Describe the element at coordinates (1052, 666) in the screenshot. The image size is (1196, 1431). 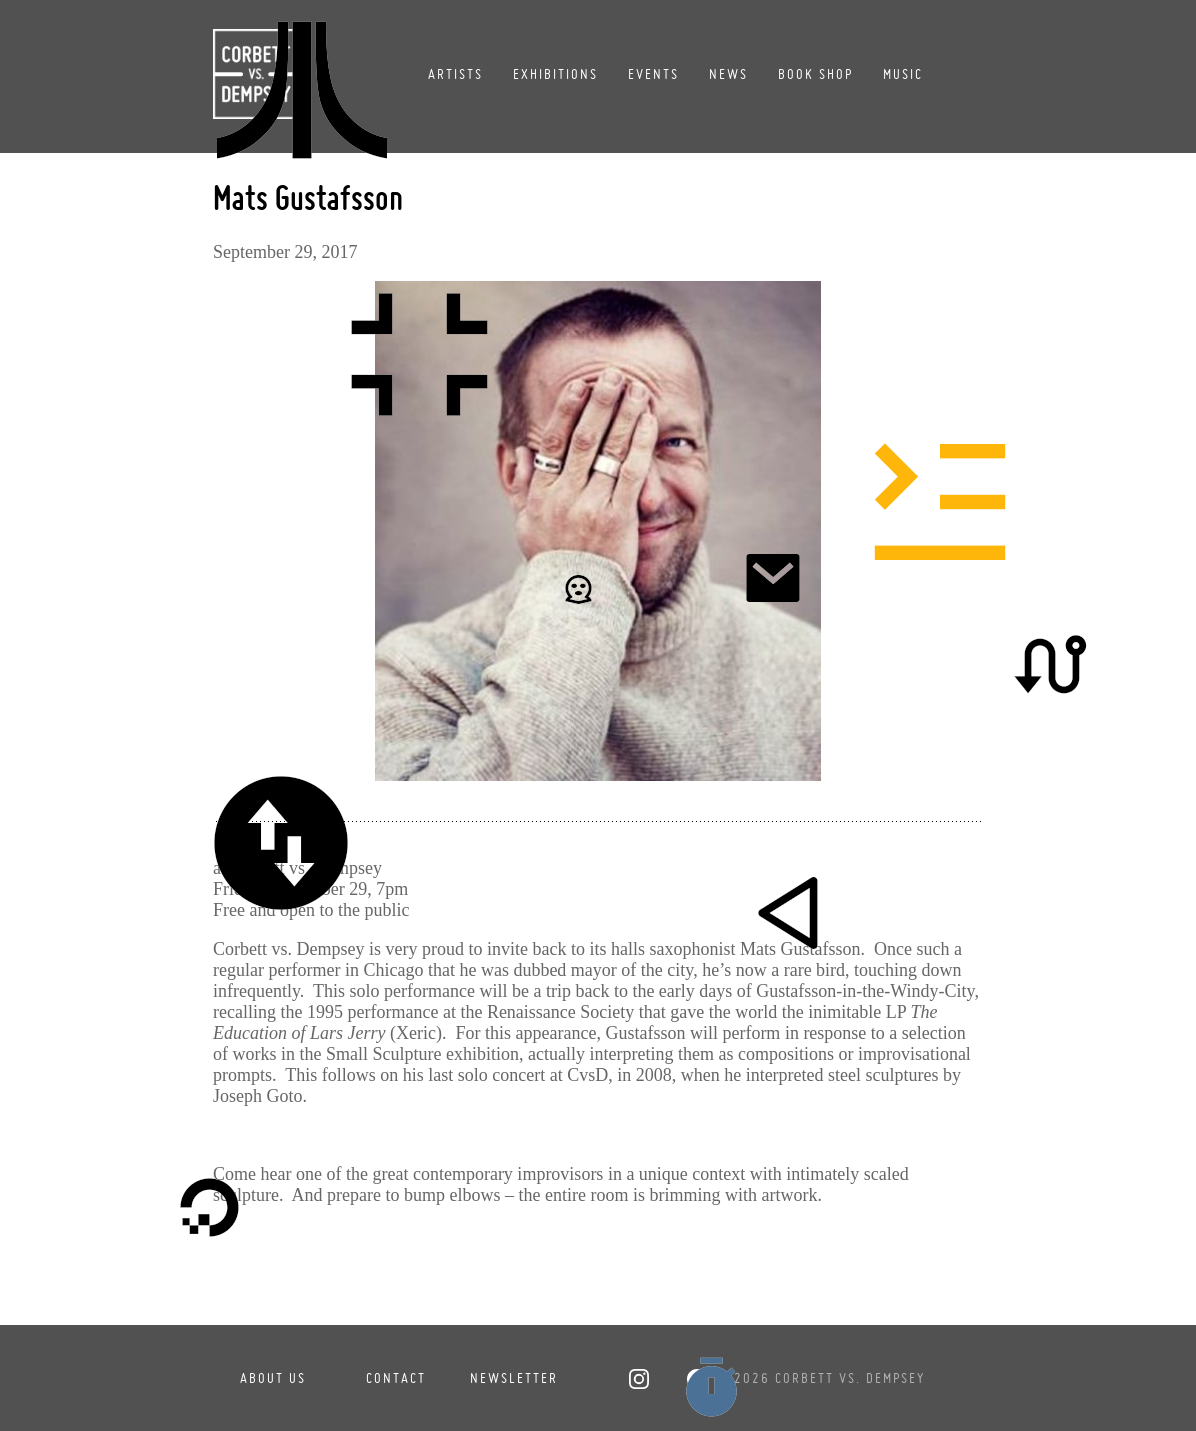
I see `view navigation route between two points` at that location.